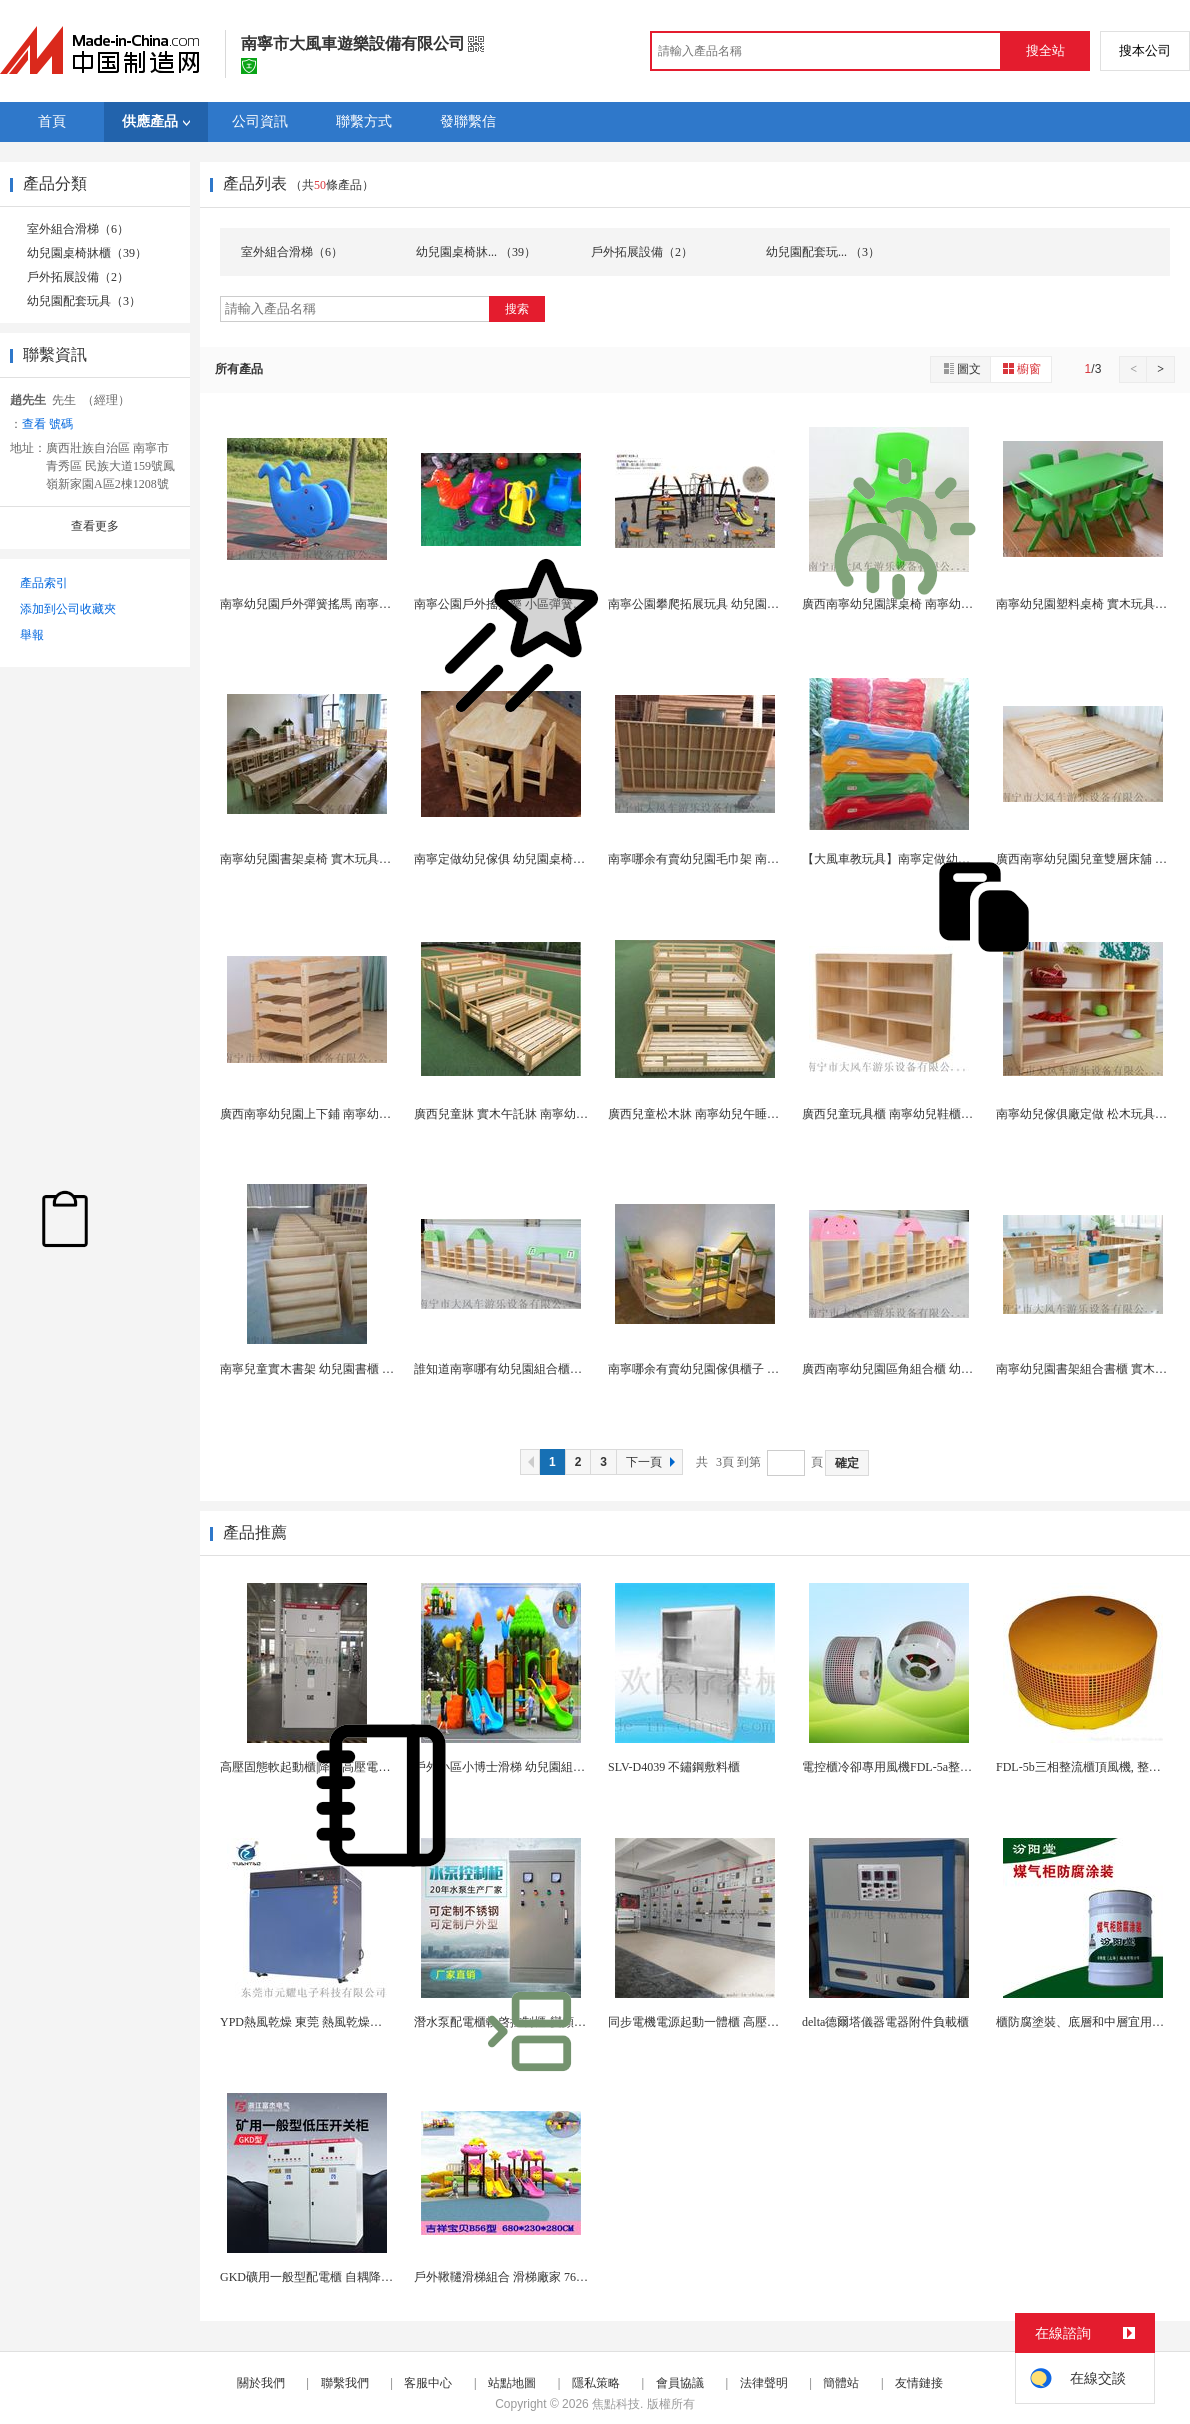 The image size is (1190, 2424). I want to click on open your notebook, so click(387, 1795).